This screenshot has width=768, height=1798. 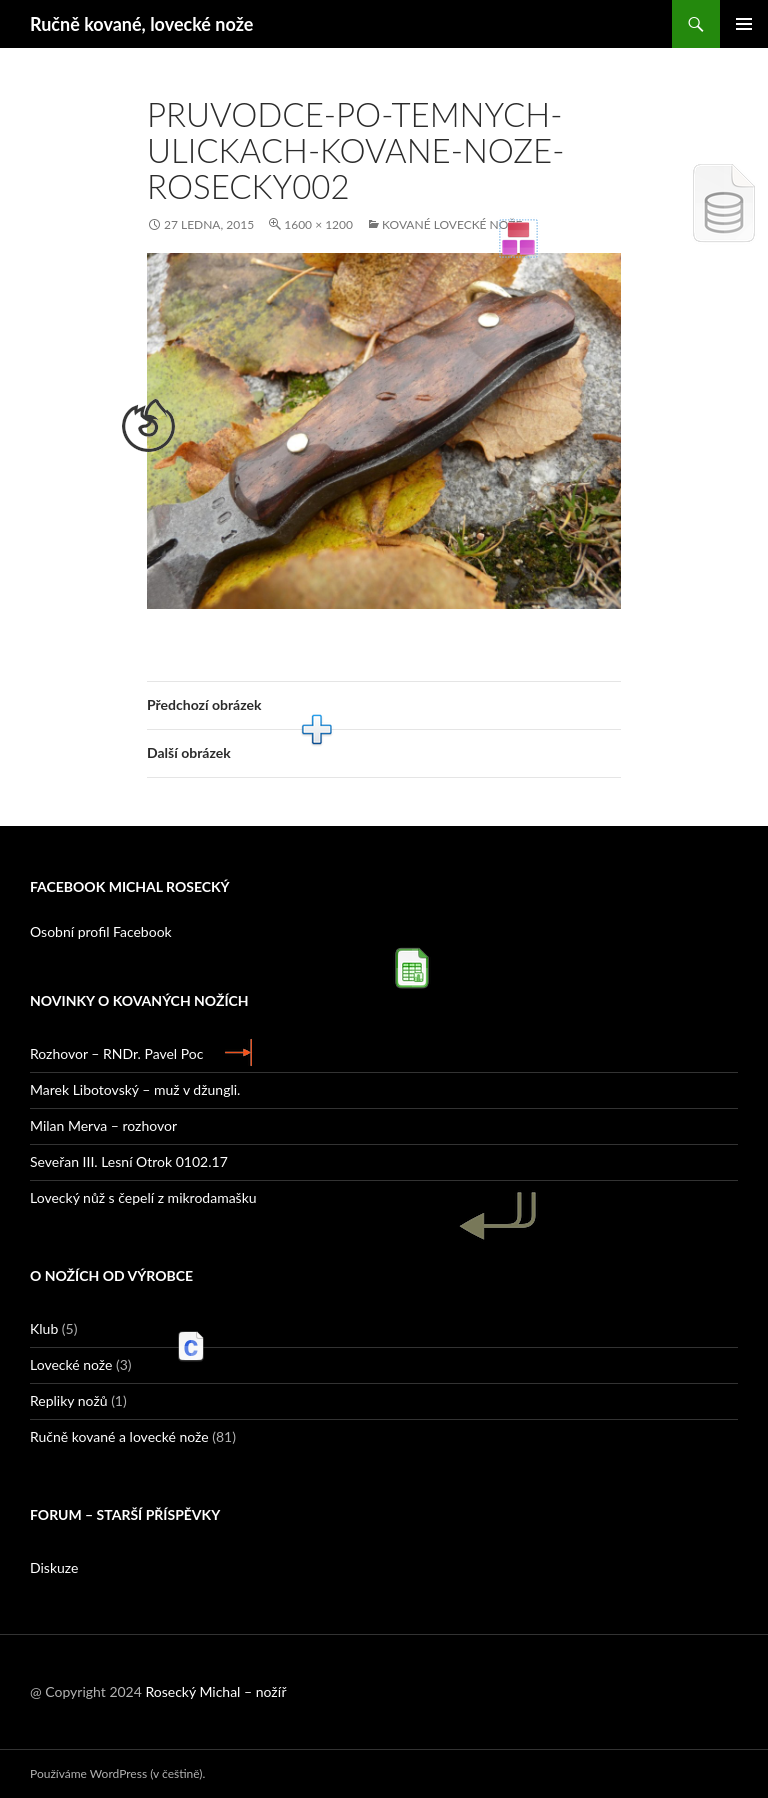 What do you see at coordinates (238, 1052) in the screenshot?
I see `go to the last item or page` at bounding box center [238, 1052].